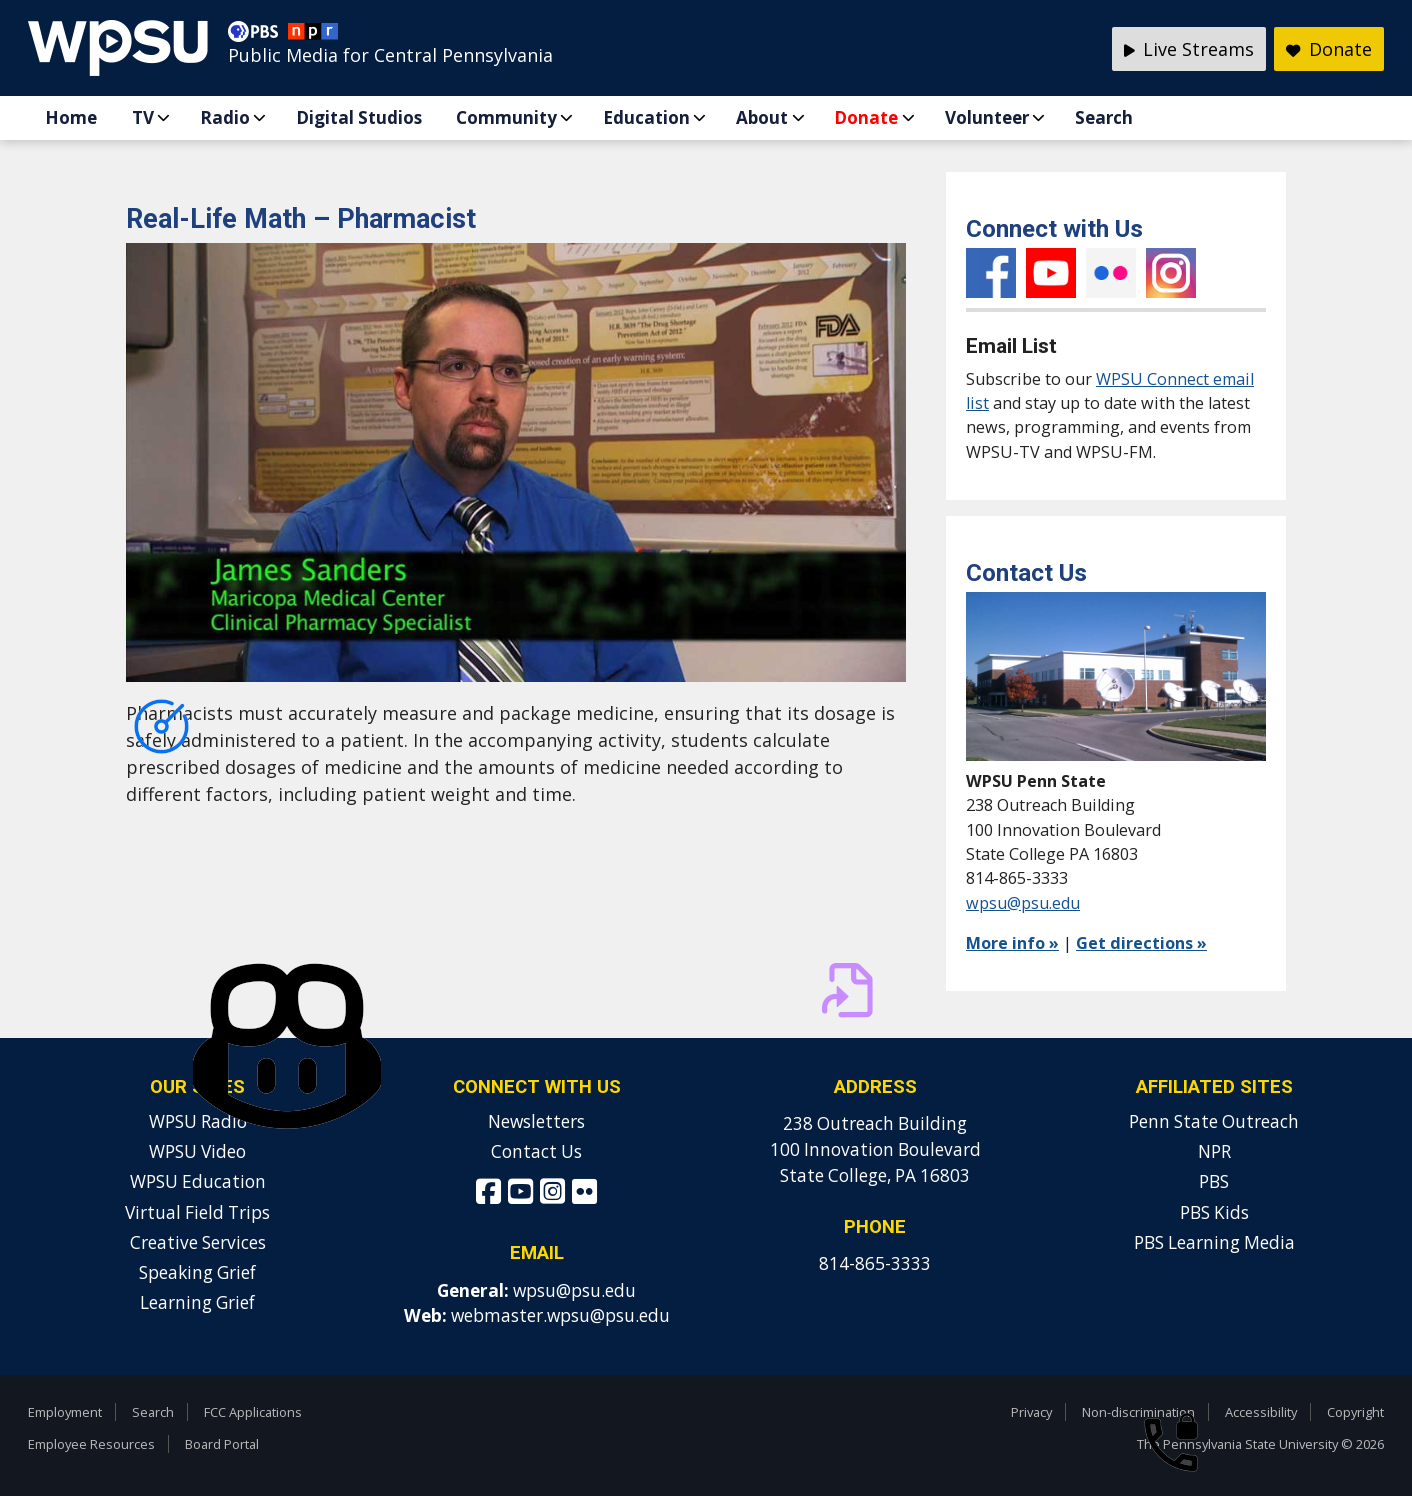  Describe the element at coordinates (161, 726) in the screenshot. I see `view performance metrics or usage statistics` at that location.